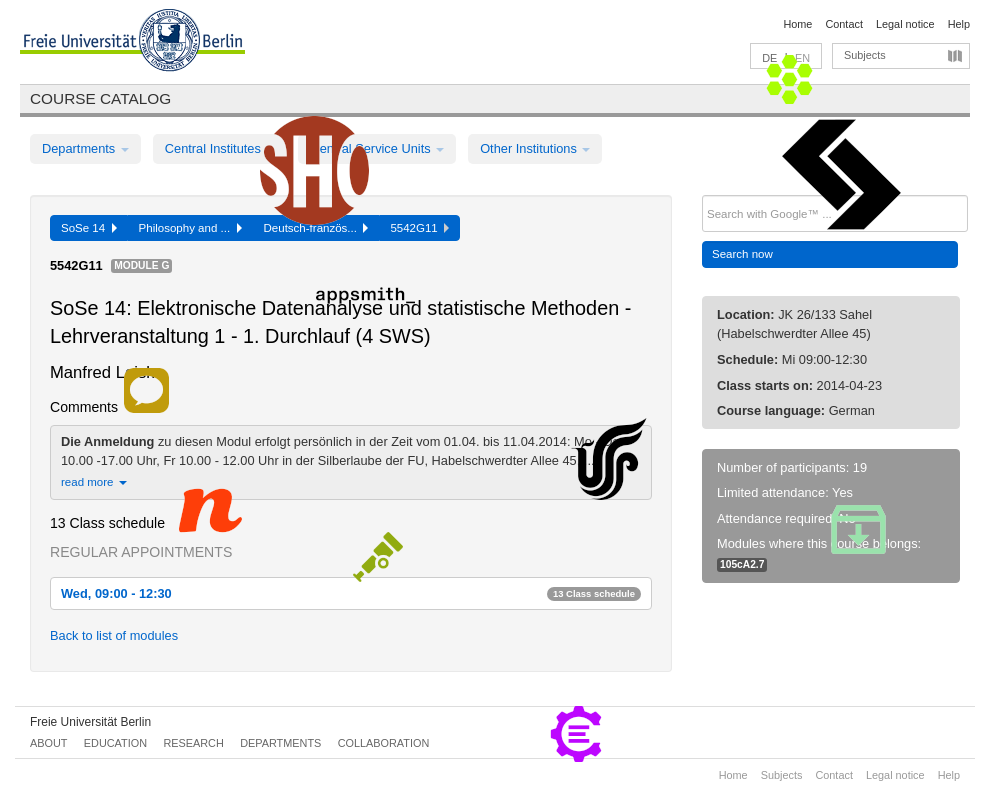 The image size is (990, 799). Describe the element at coordinates (146, 390) in the screenshot. I see `open iMessage app` at that location.